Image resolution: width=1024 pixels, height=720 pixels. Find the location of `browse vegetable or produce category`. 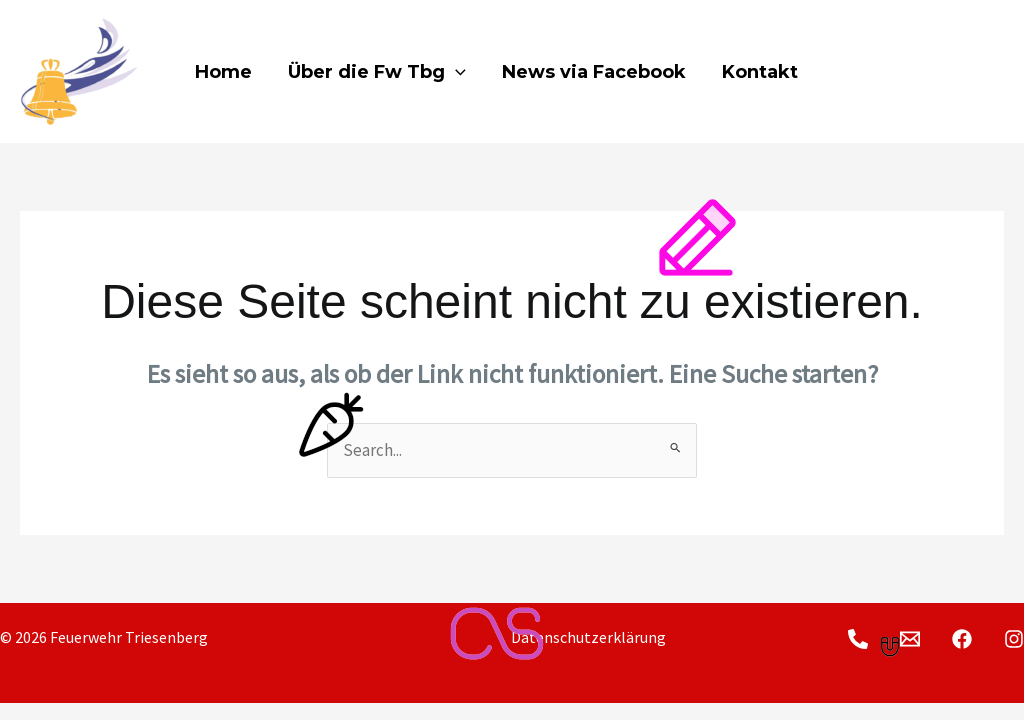

browse vegetable or produce category is located at coordinates (330, 426).